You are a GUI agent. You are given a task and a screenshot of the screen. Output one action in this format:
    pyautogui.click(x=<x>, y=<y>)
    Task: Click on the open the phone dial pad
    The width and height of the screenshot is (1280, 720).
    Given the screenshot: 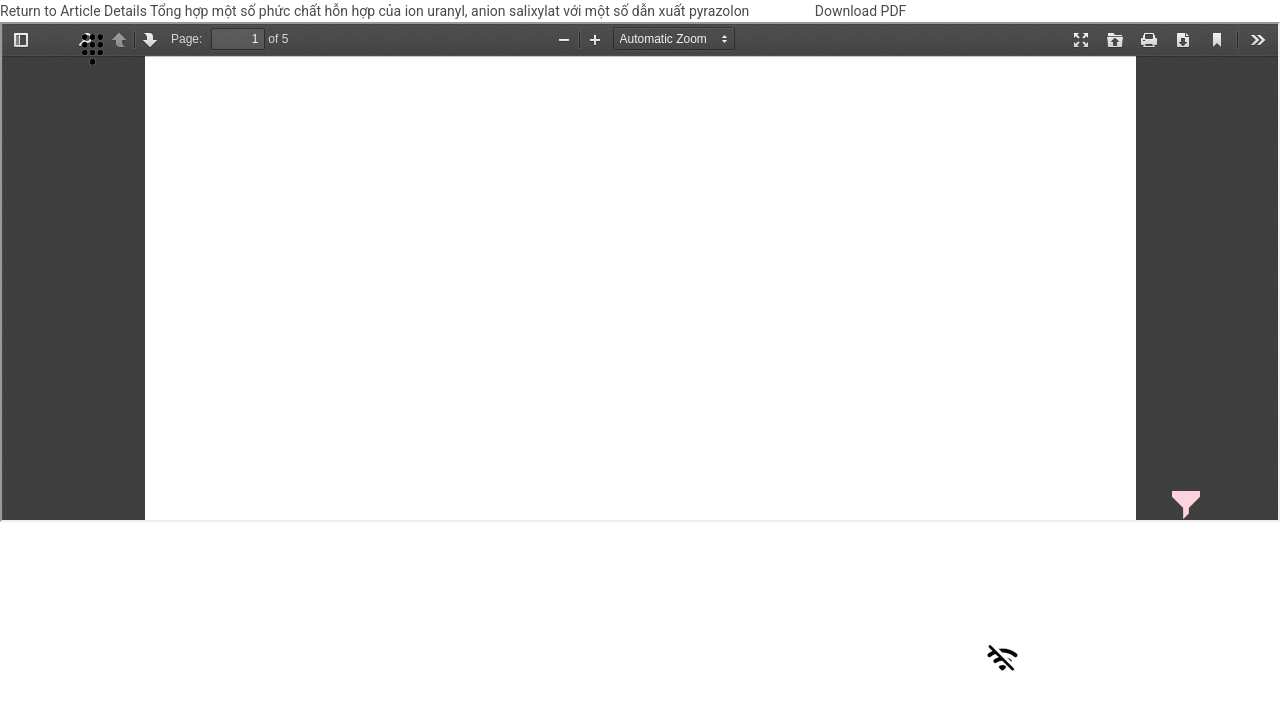 What is the action you would take?
    pyautogui.click(x=92, y=49)
    